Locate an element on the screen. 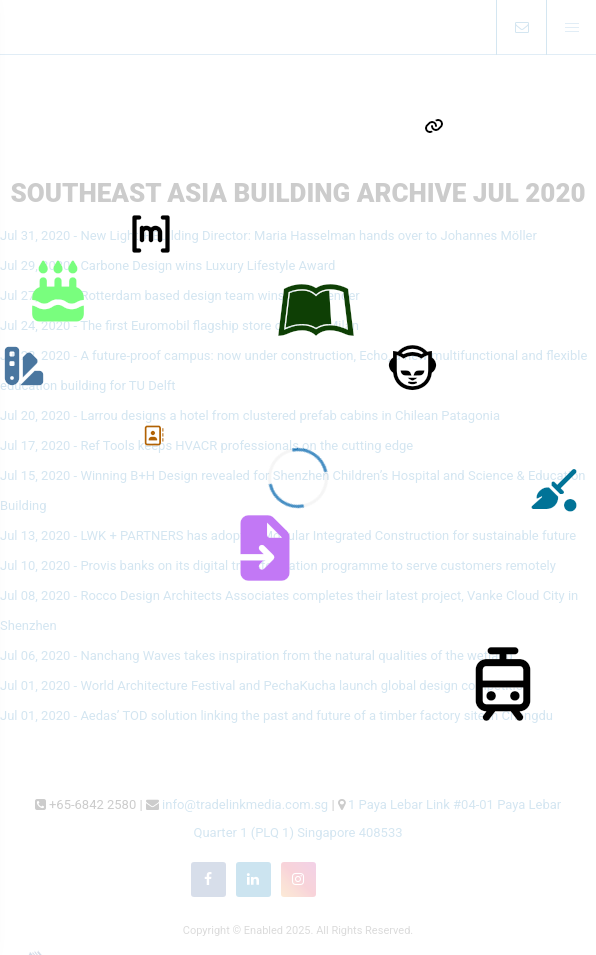 This screenshot has height=955, width=596. connect to matrix decentralized chat network is located at coordinates (151, 234).